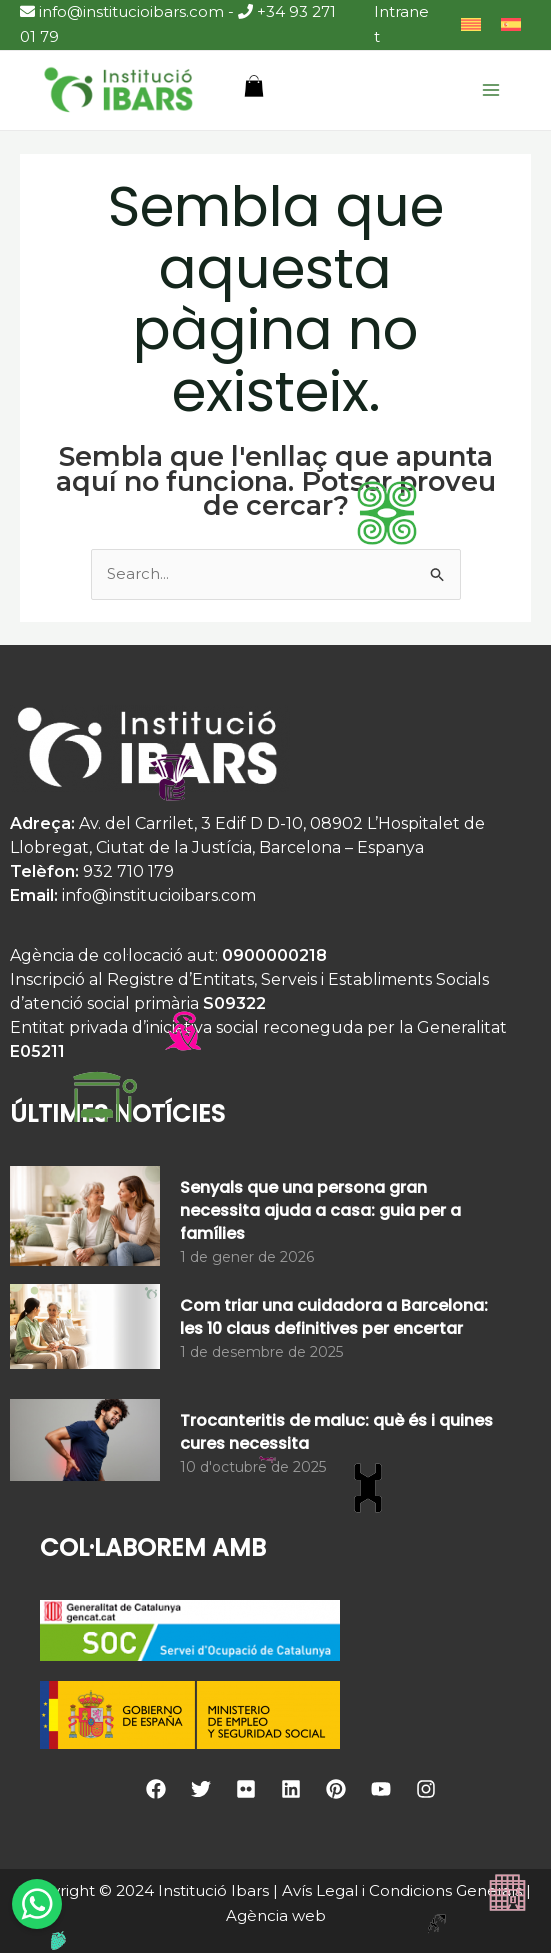 This screenshot has width=551, height=1953. I want to click on mythological character or story element in a game, so click(436, 1924).